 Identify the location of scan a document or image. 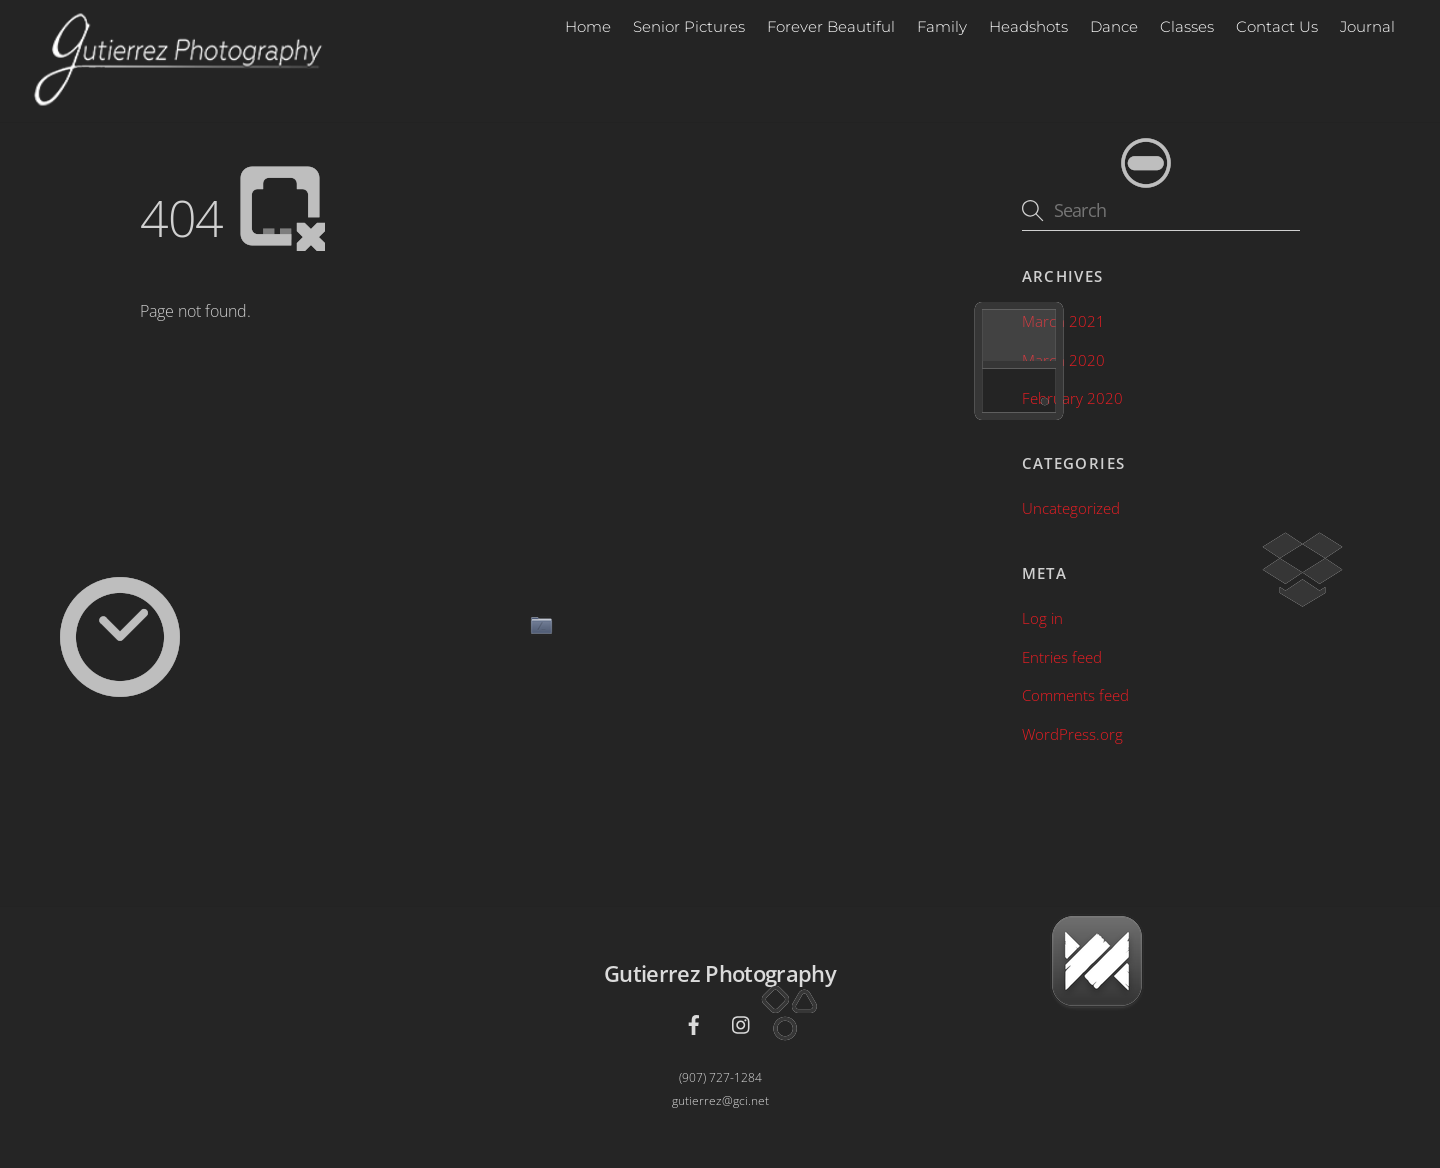
(1019, 361).